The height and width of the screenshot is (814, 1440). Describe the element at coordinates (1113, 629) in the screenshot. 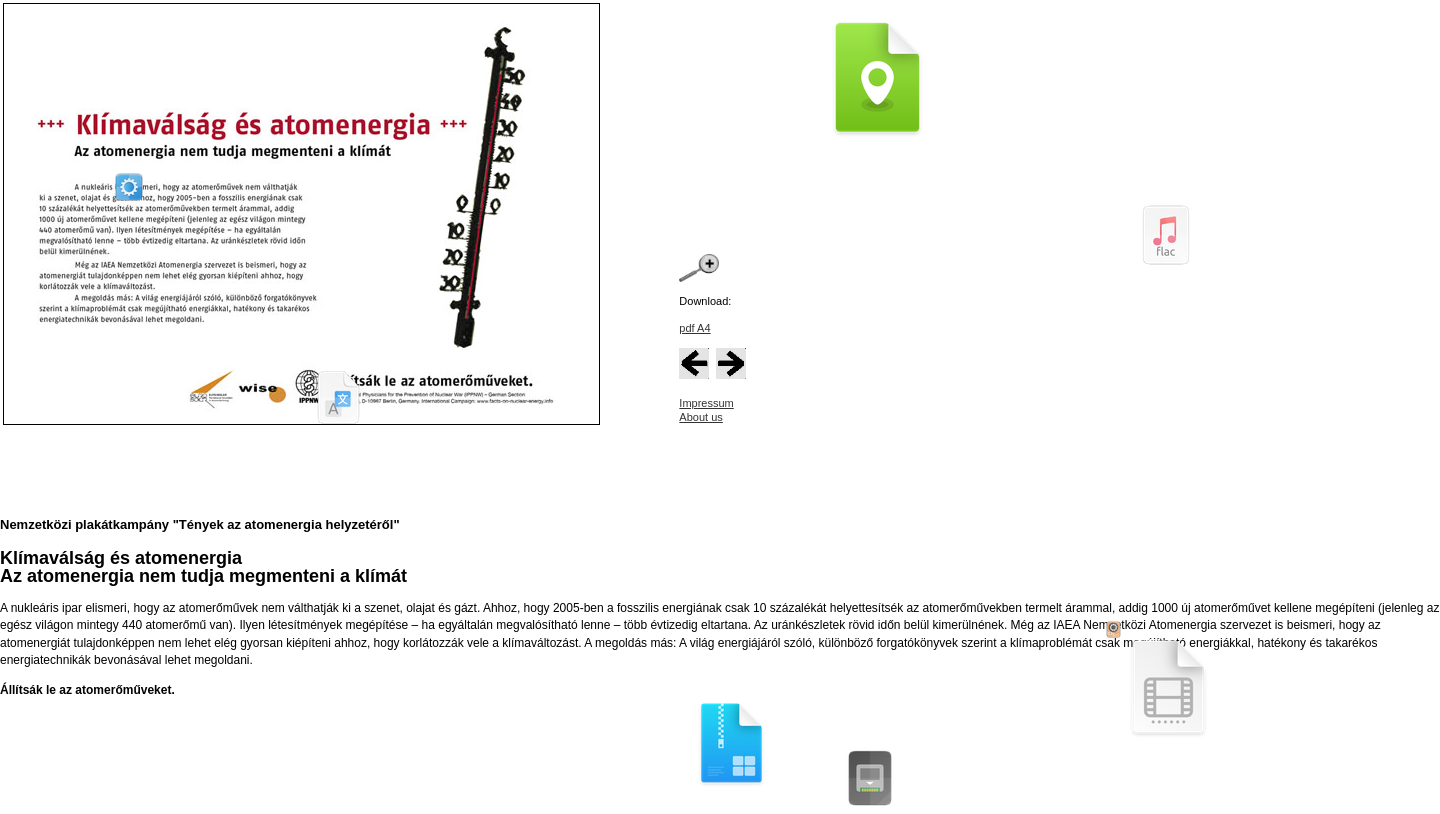

I see `software installation or package setup in progress` at that location.